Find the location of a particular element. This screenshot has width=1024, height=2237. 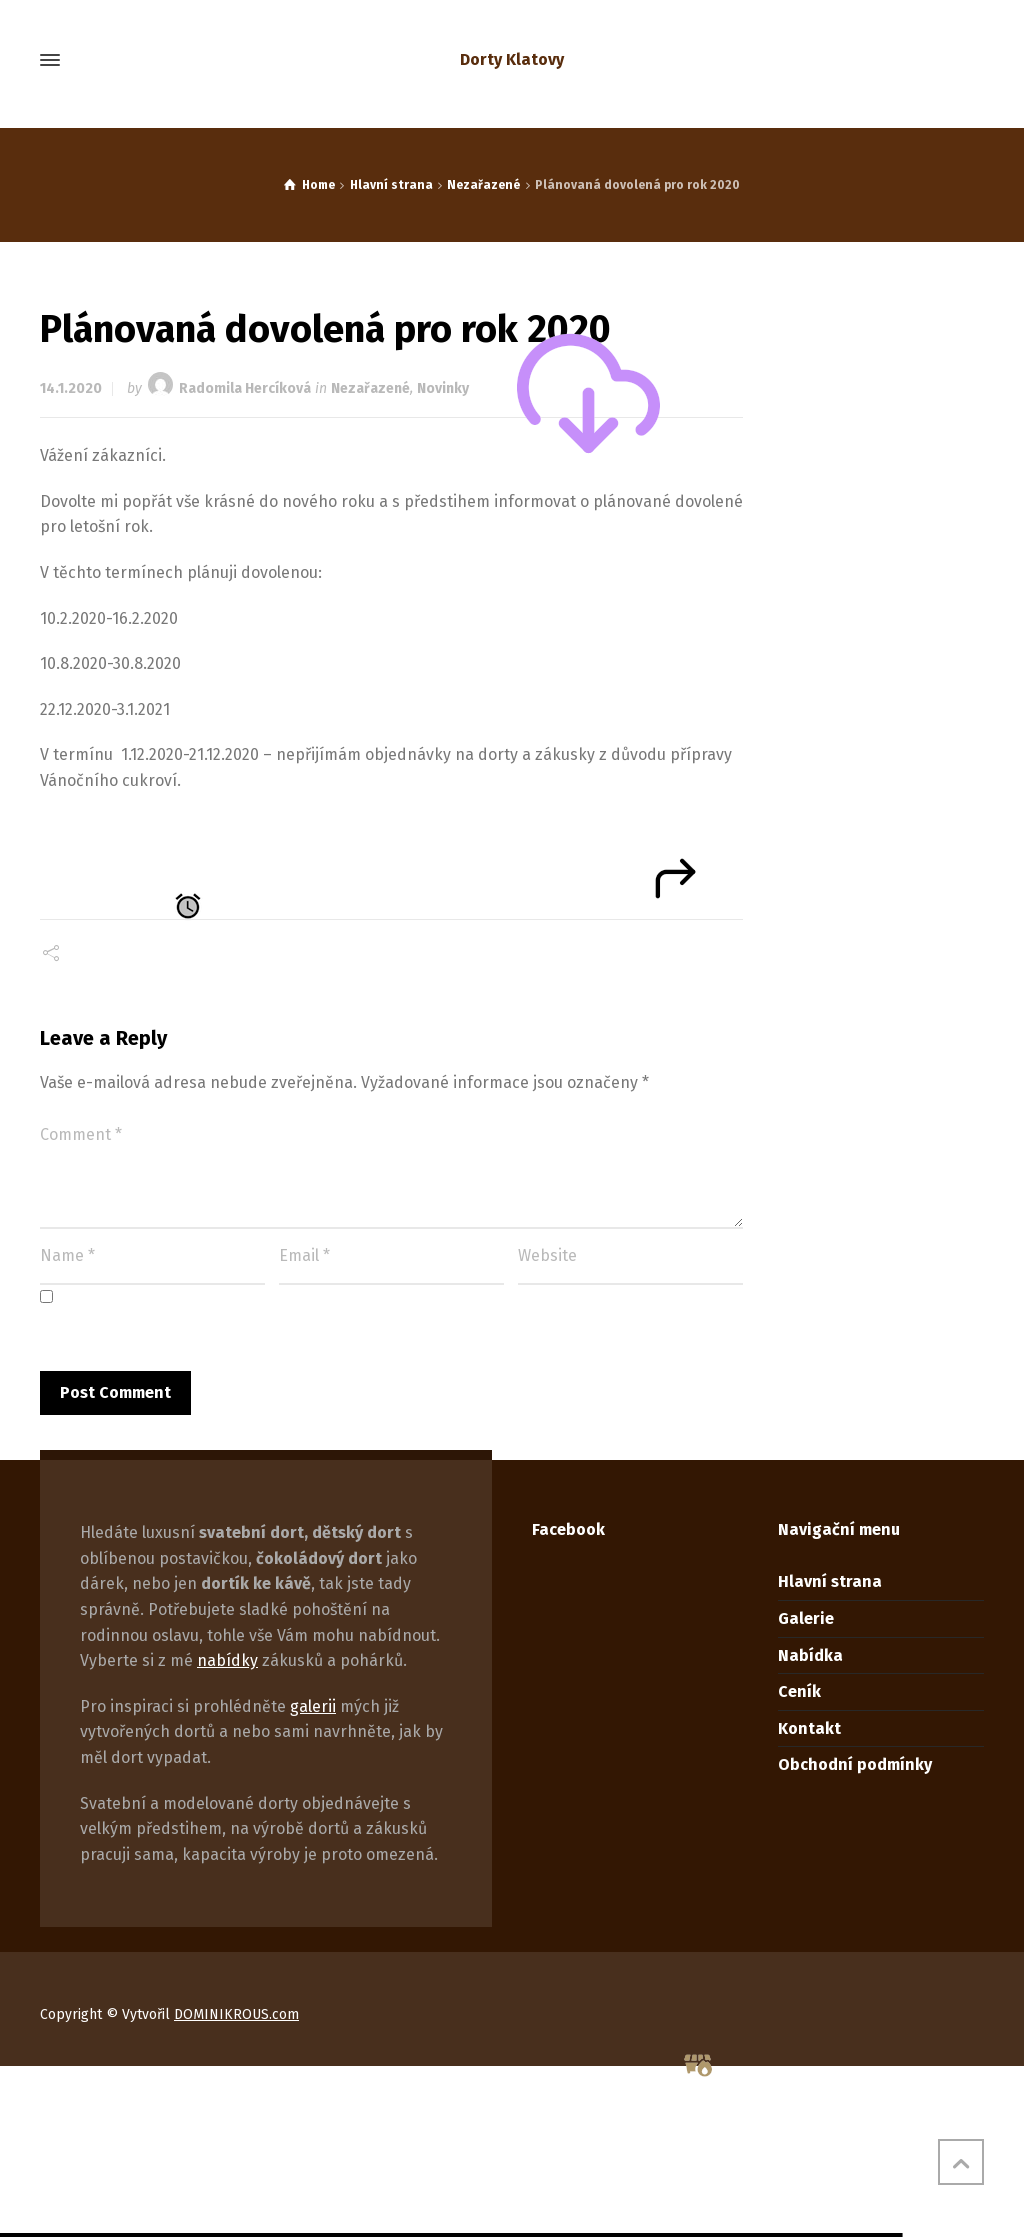

indicates a critical system failure or disaster is located at coordinates (697, 2063).